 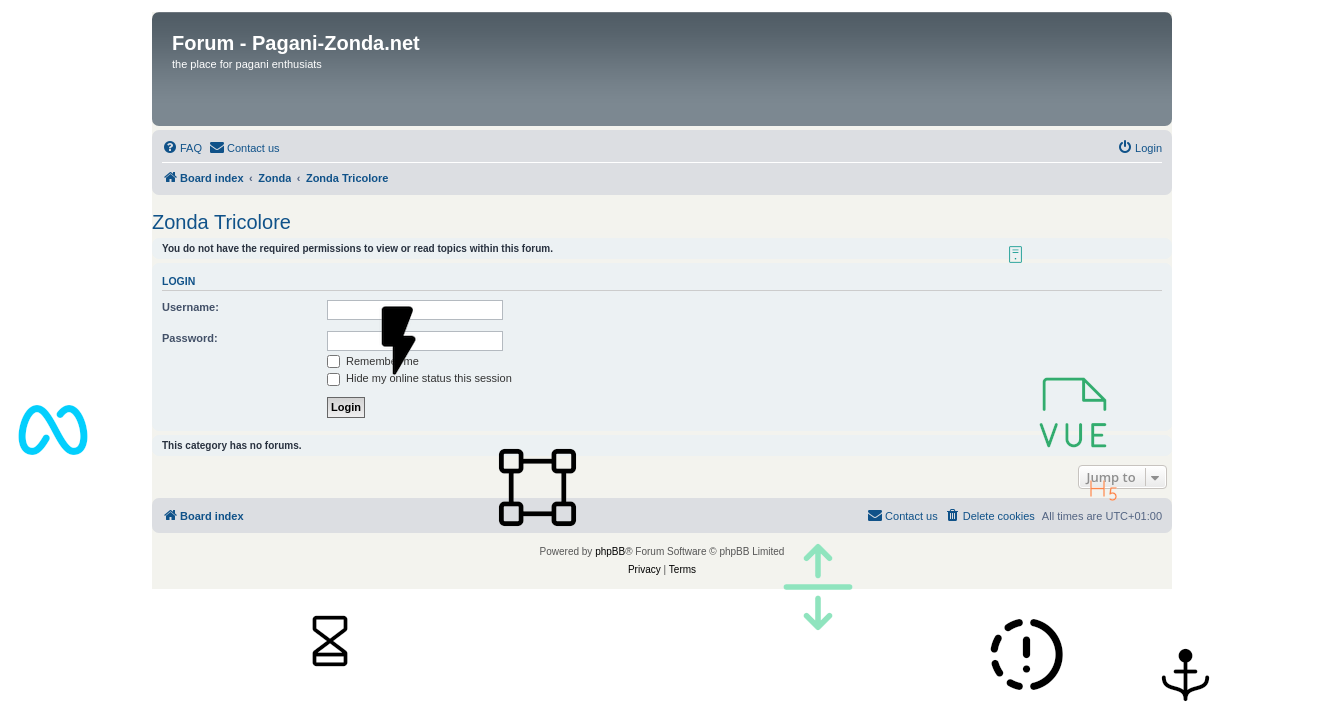 What do you see at coordinates (1074, 415) in the screenshot?
I see `vue.js file type indicator` at bounding box center [1074, 415].